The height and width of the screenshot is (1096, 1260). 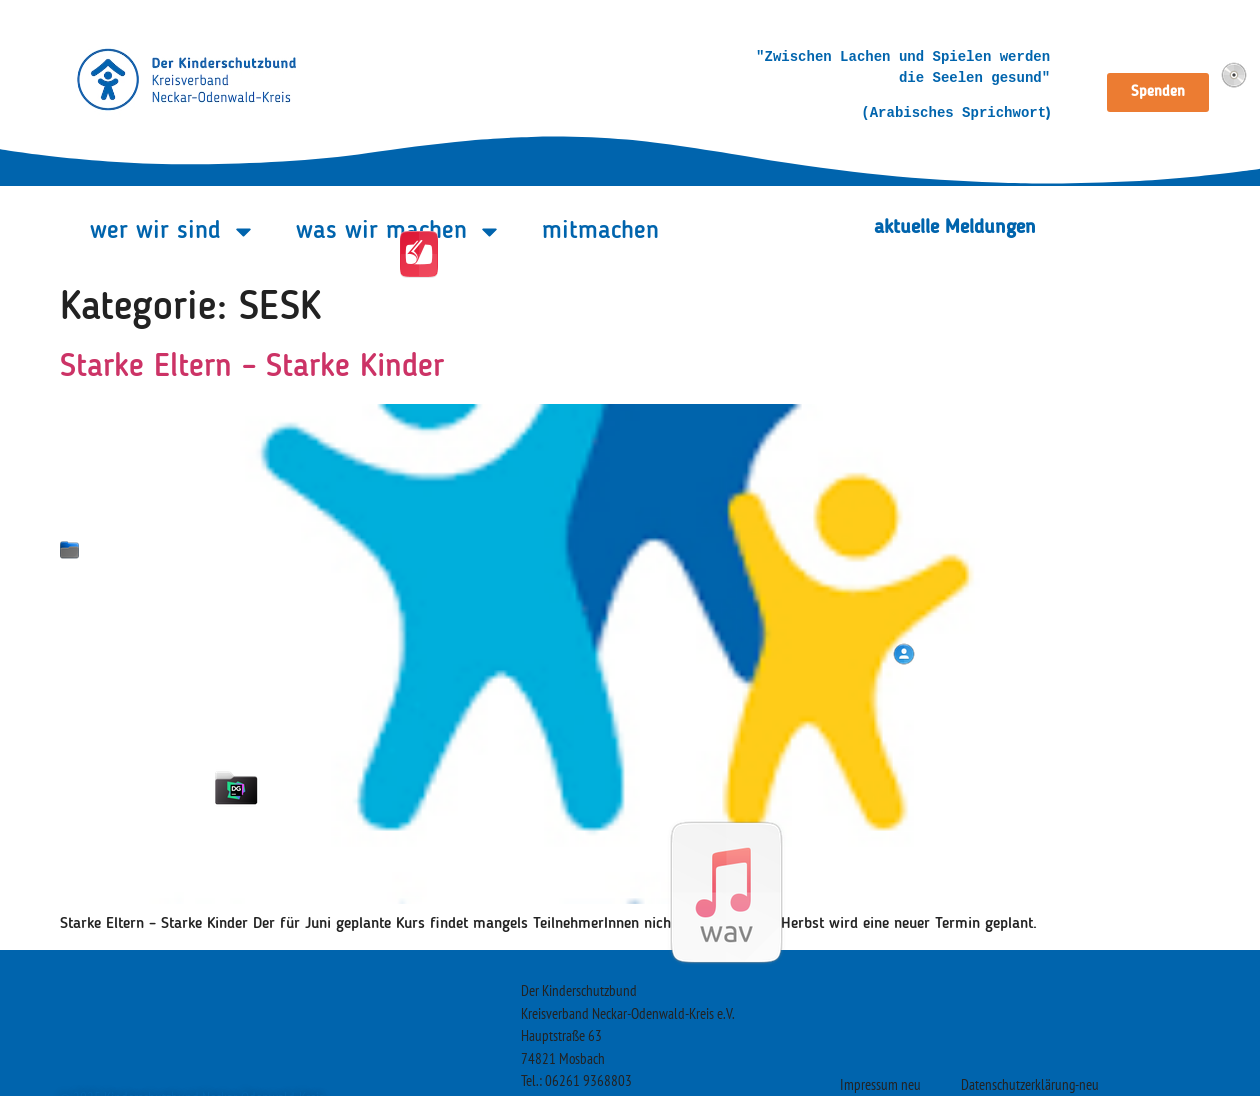 I want to click on open JetBrains DataGrip project folder, so click(x=236, y=789).